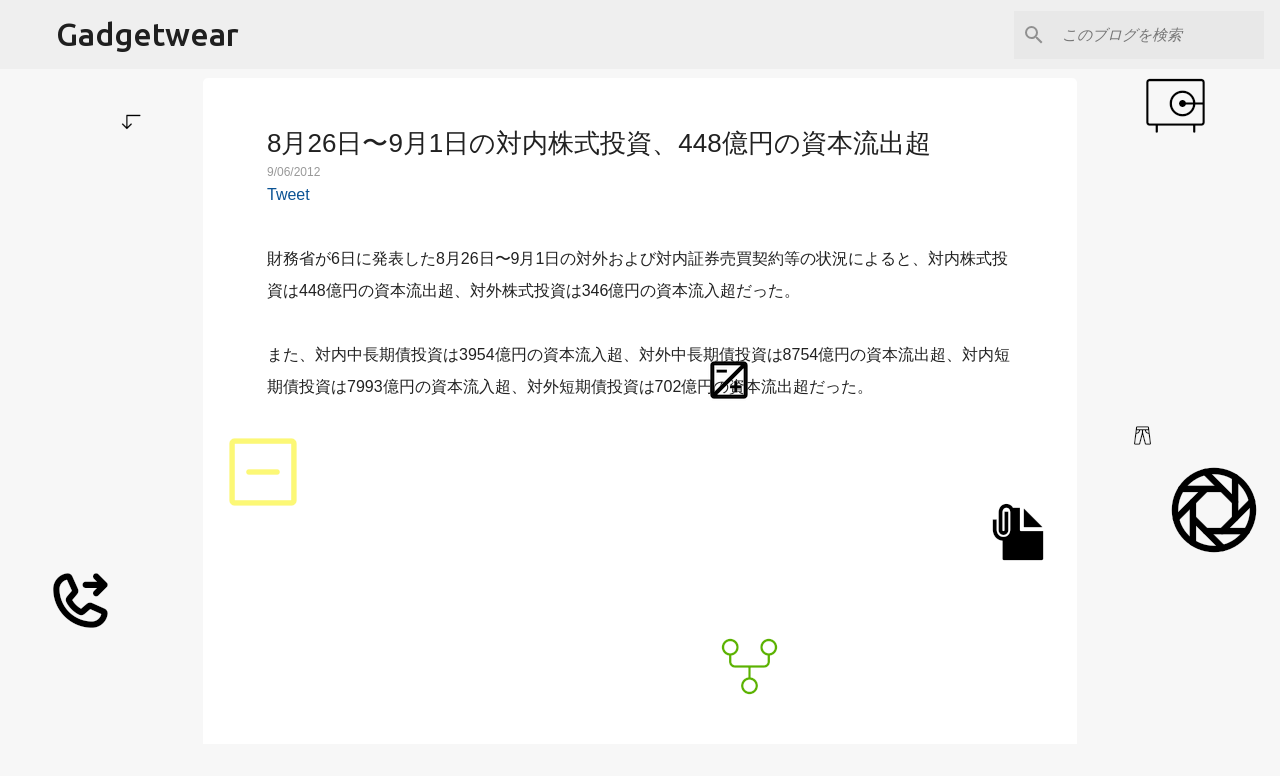 The width and height of the screenshot is (1280, 776). Describe the element at coordinates (729, 380) in the screenshot. I see `adjust image exposure settings` at that location.